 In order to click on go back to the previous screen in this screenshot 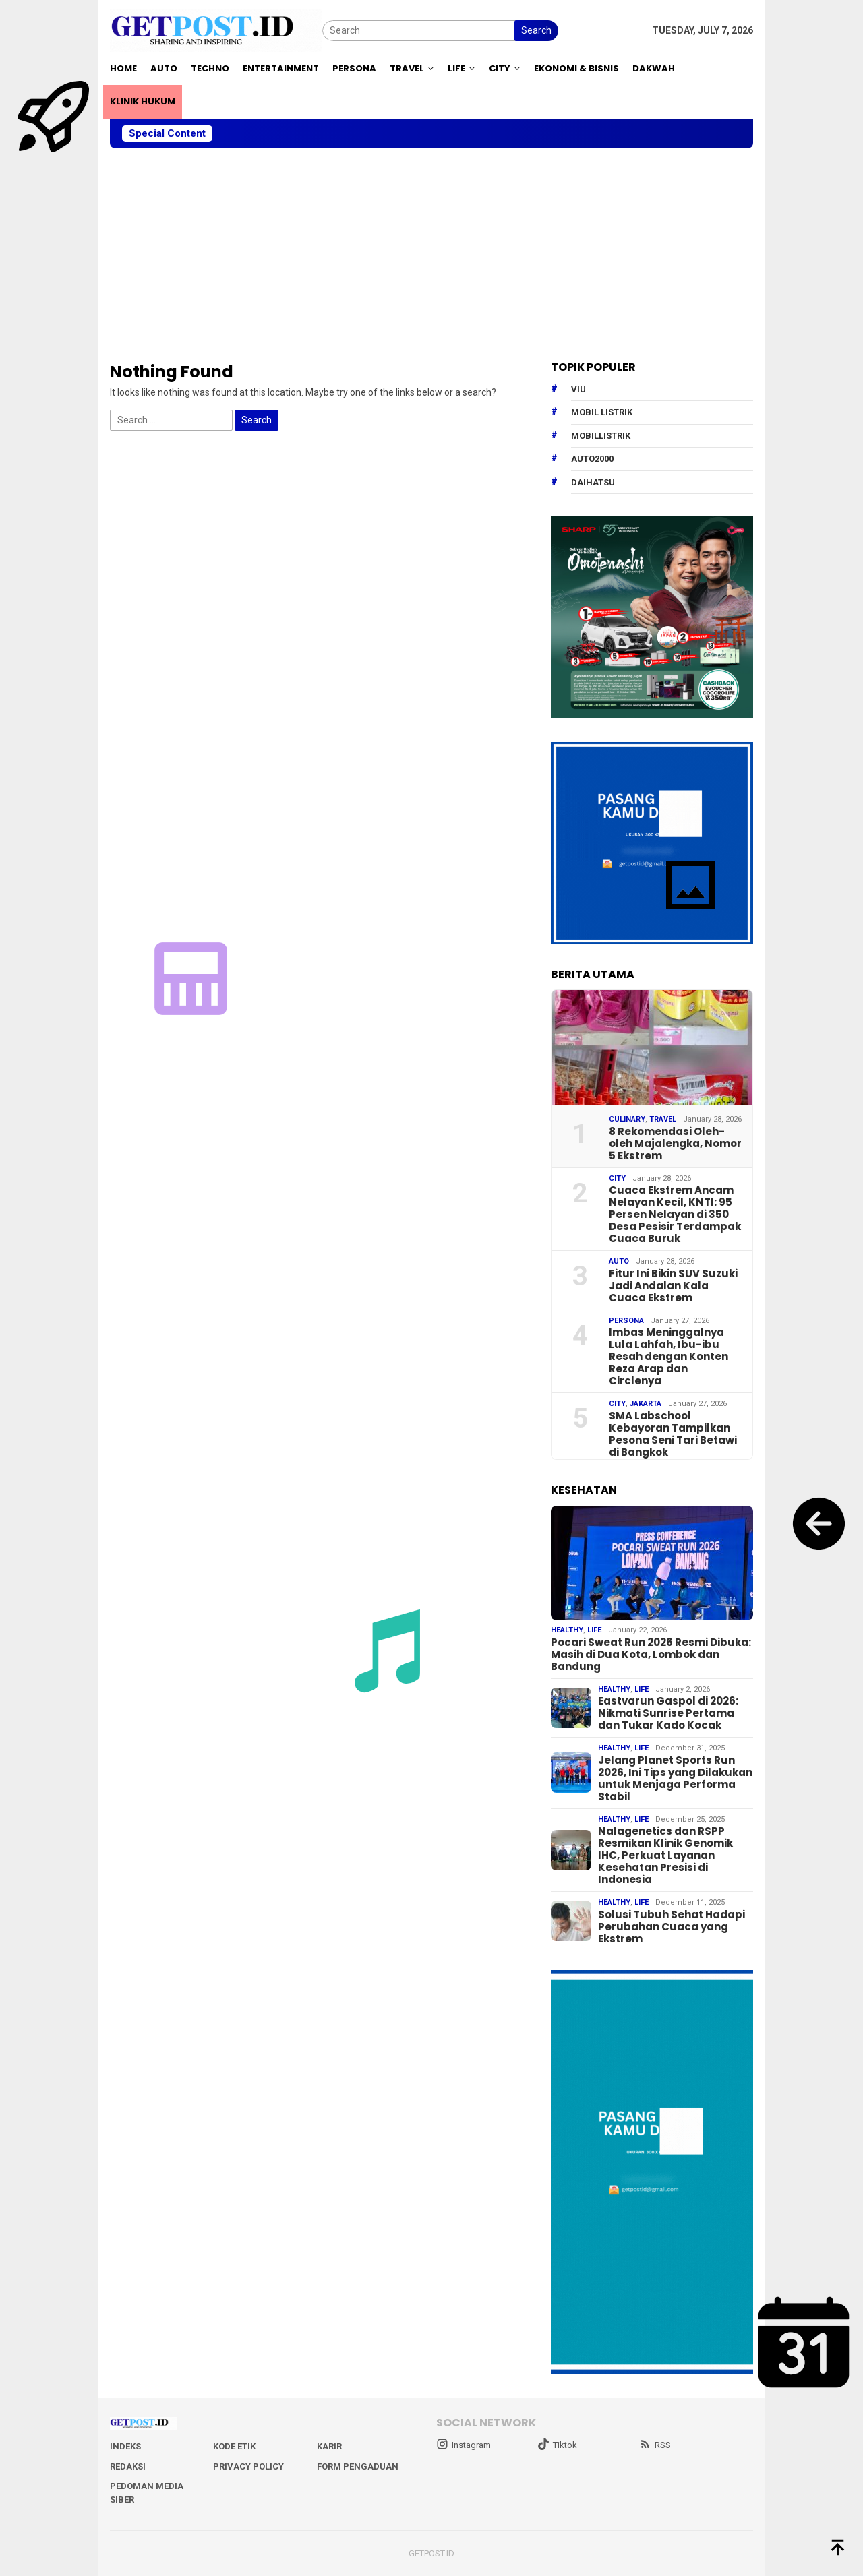, I will do `click(819, 1523)`.